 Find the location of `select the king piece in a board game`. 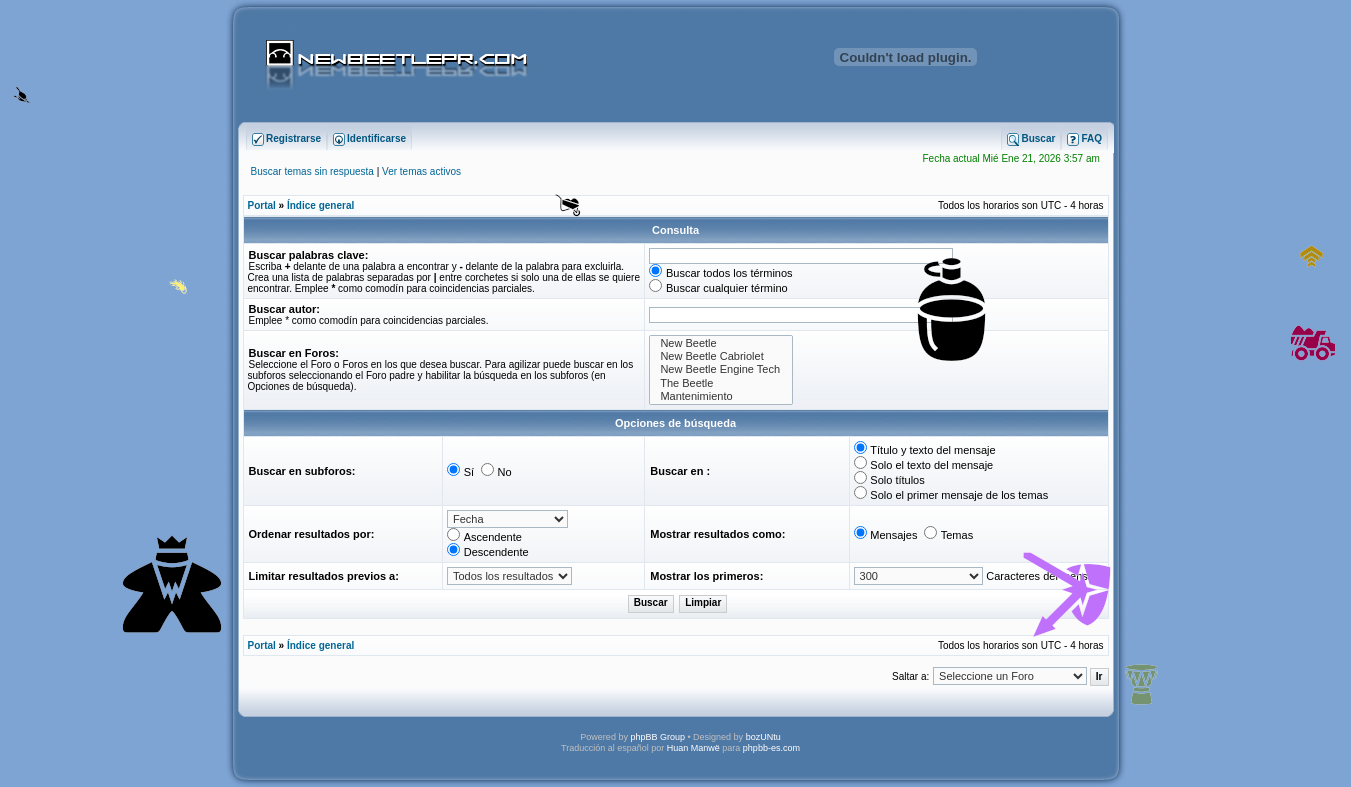

select the king piece in a board game is located at coordinates (172, 587).